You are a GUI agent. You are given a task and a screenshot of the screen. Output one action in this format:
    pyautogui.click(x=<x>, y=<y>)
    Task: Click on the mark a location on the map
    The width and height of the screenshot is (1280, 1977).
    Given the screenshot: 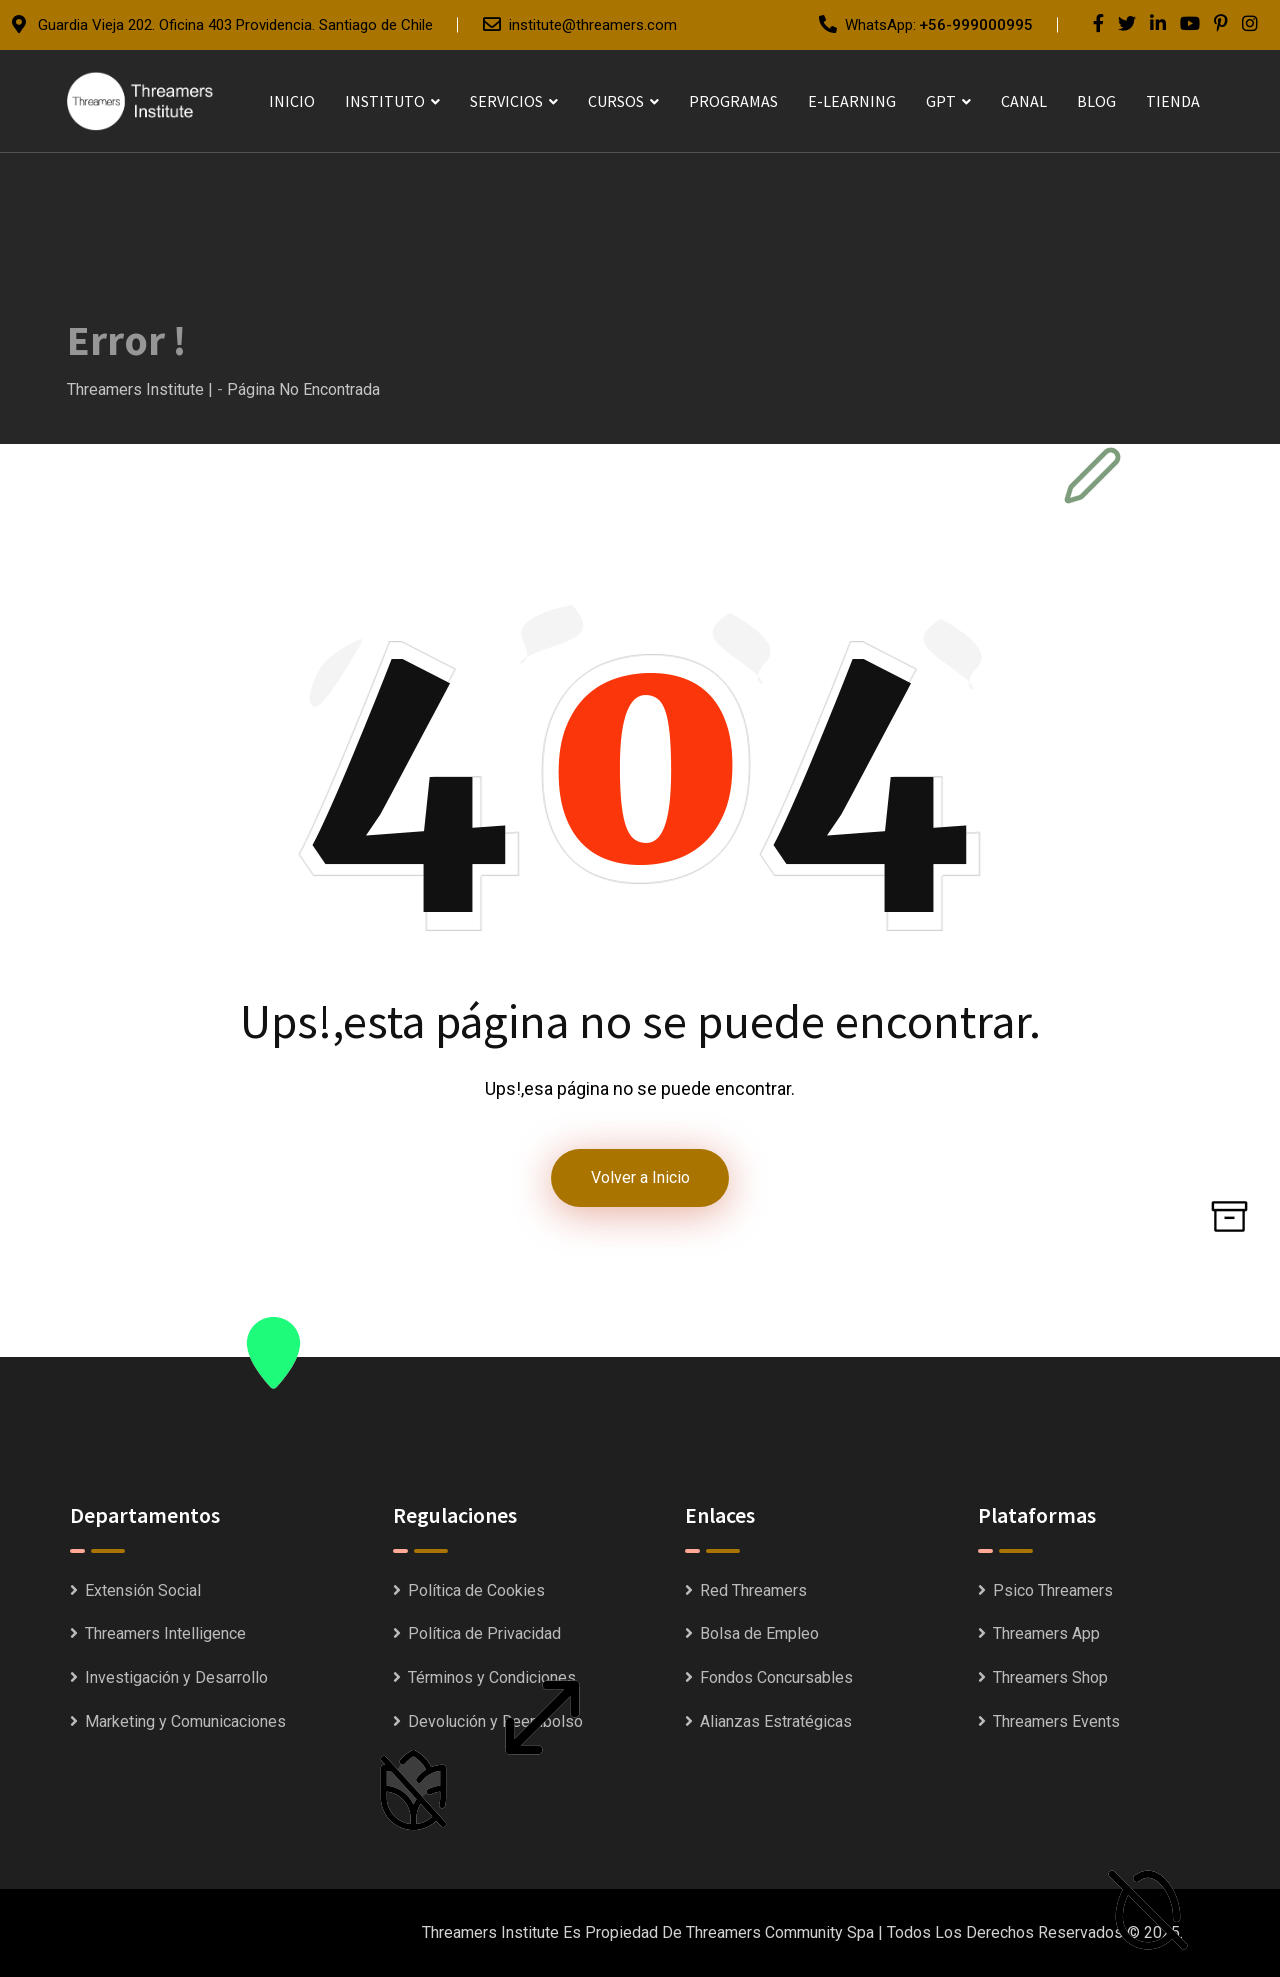 What is the action you would take?
    pyautogui.click(x=273, y=1352)
    